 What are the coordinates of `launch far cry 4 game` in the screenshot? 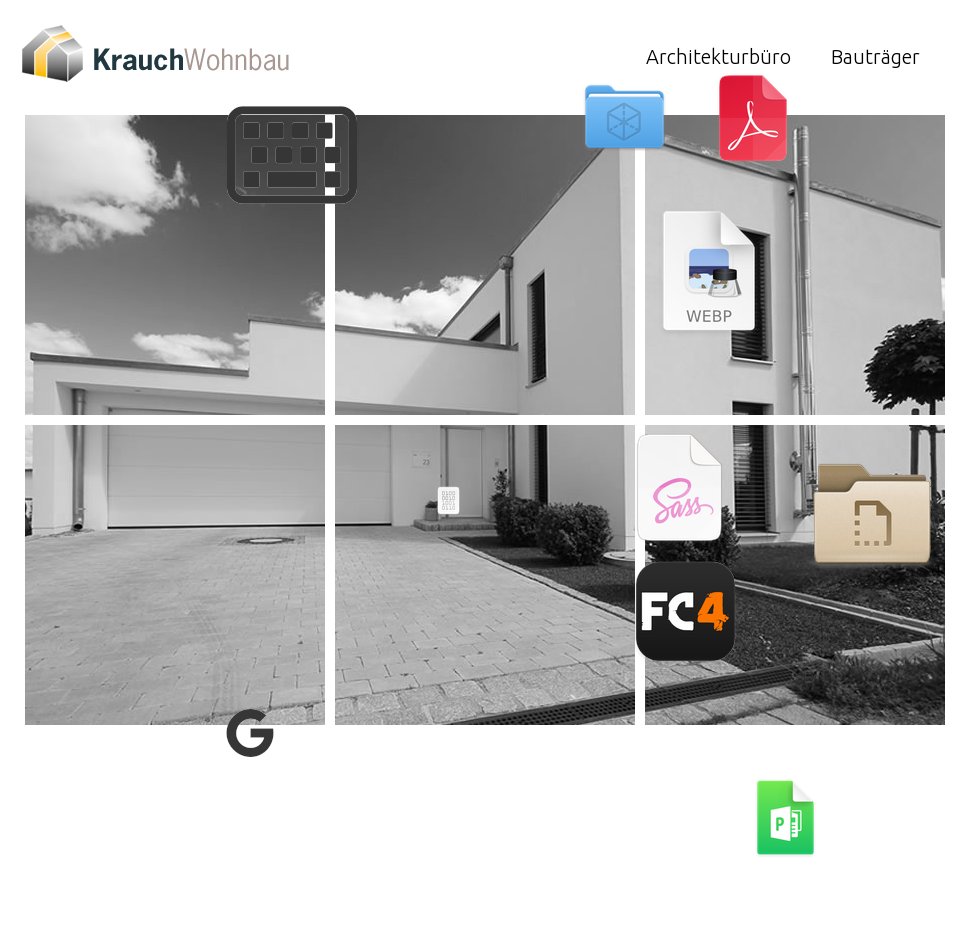 It's located at (685, 611).